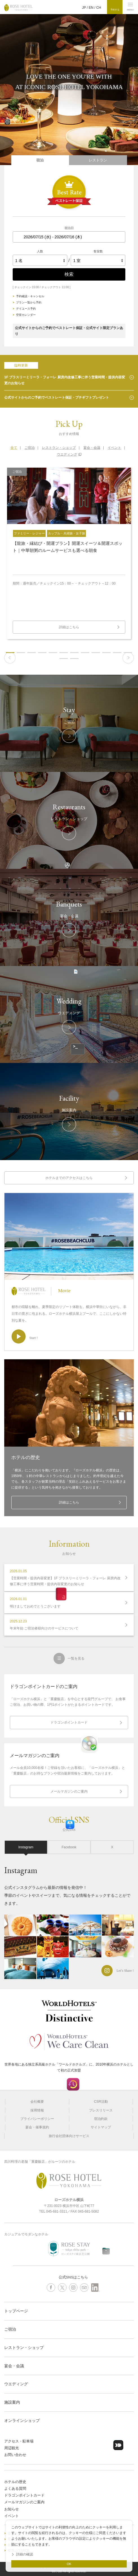 This screenshot has width=138, height=2576. What do you see at coordinates (70, 1824) in the screenshot?
I see `open keynote to create or edit presentations` at bounding box center [70, 1824].